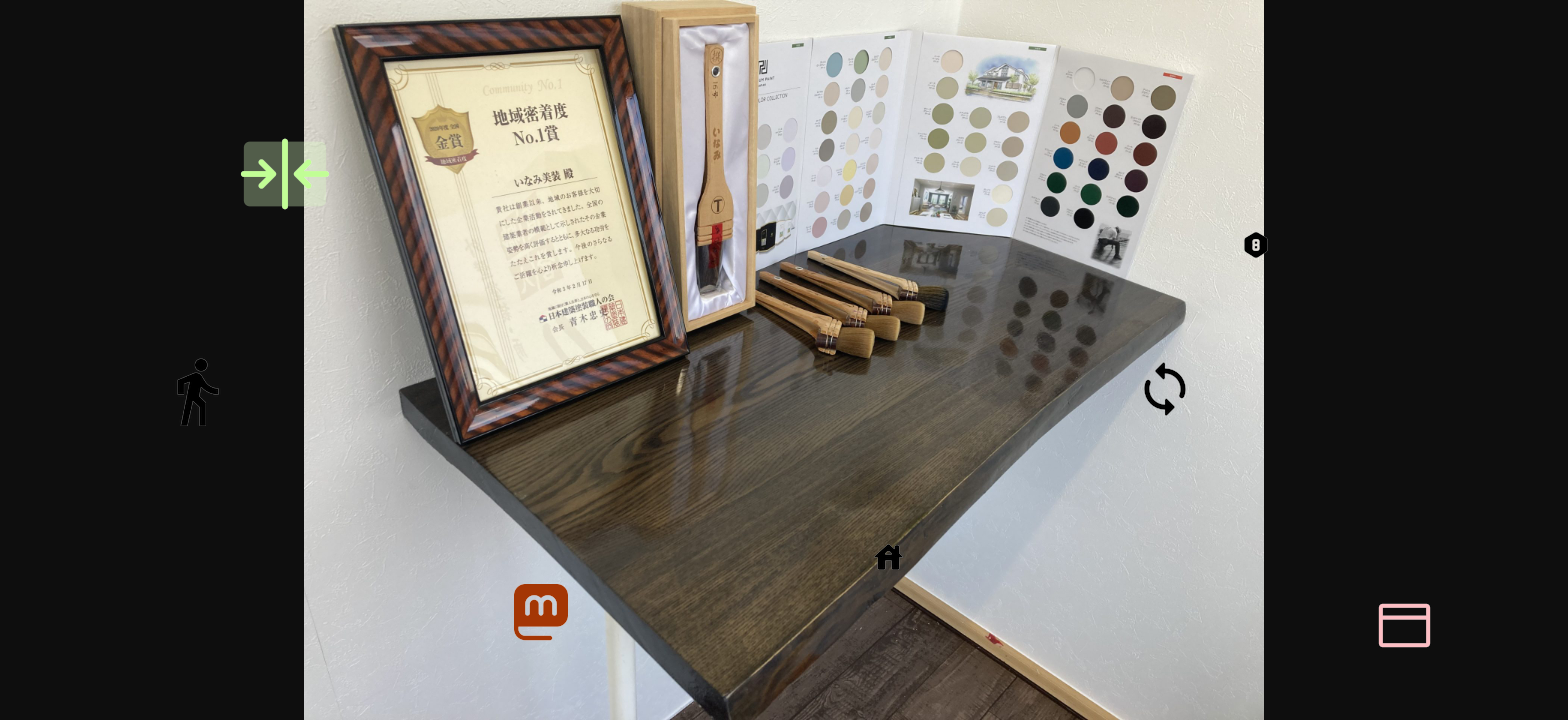  I want to click on indicates step 8 in a multi-step process, so click(1256, 245).